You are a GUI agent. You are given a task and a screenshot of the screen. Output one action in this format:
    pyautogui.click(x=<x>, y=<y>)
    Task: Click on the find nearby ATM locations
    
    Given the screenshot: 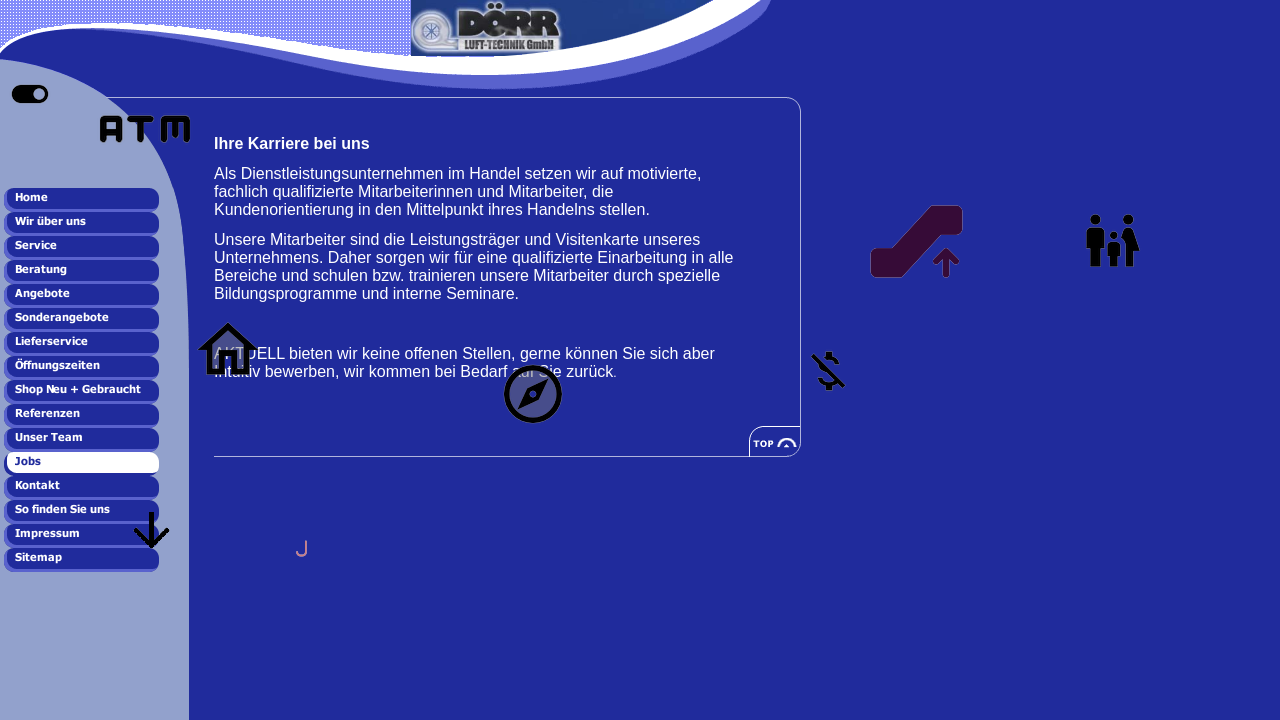 What is the action you would take?
    pyautogui.click(x=145, y=129)
    